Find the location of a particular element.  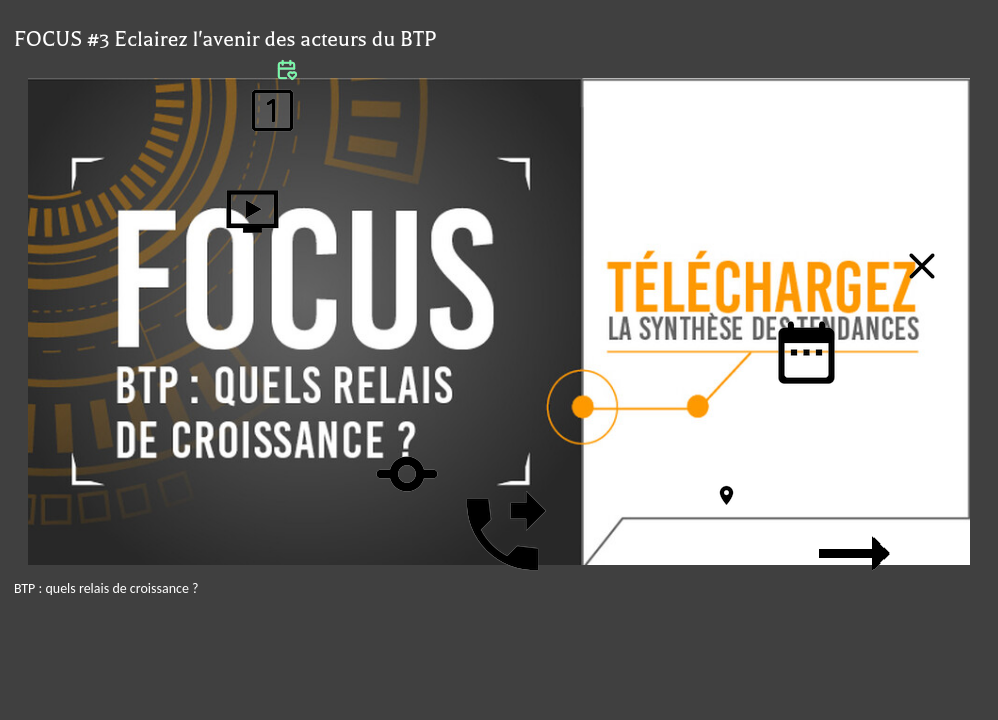

view favorite or loved events is located at coordinates (286, 69).